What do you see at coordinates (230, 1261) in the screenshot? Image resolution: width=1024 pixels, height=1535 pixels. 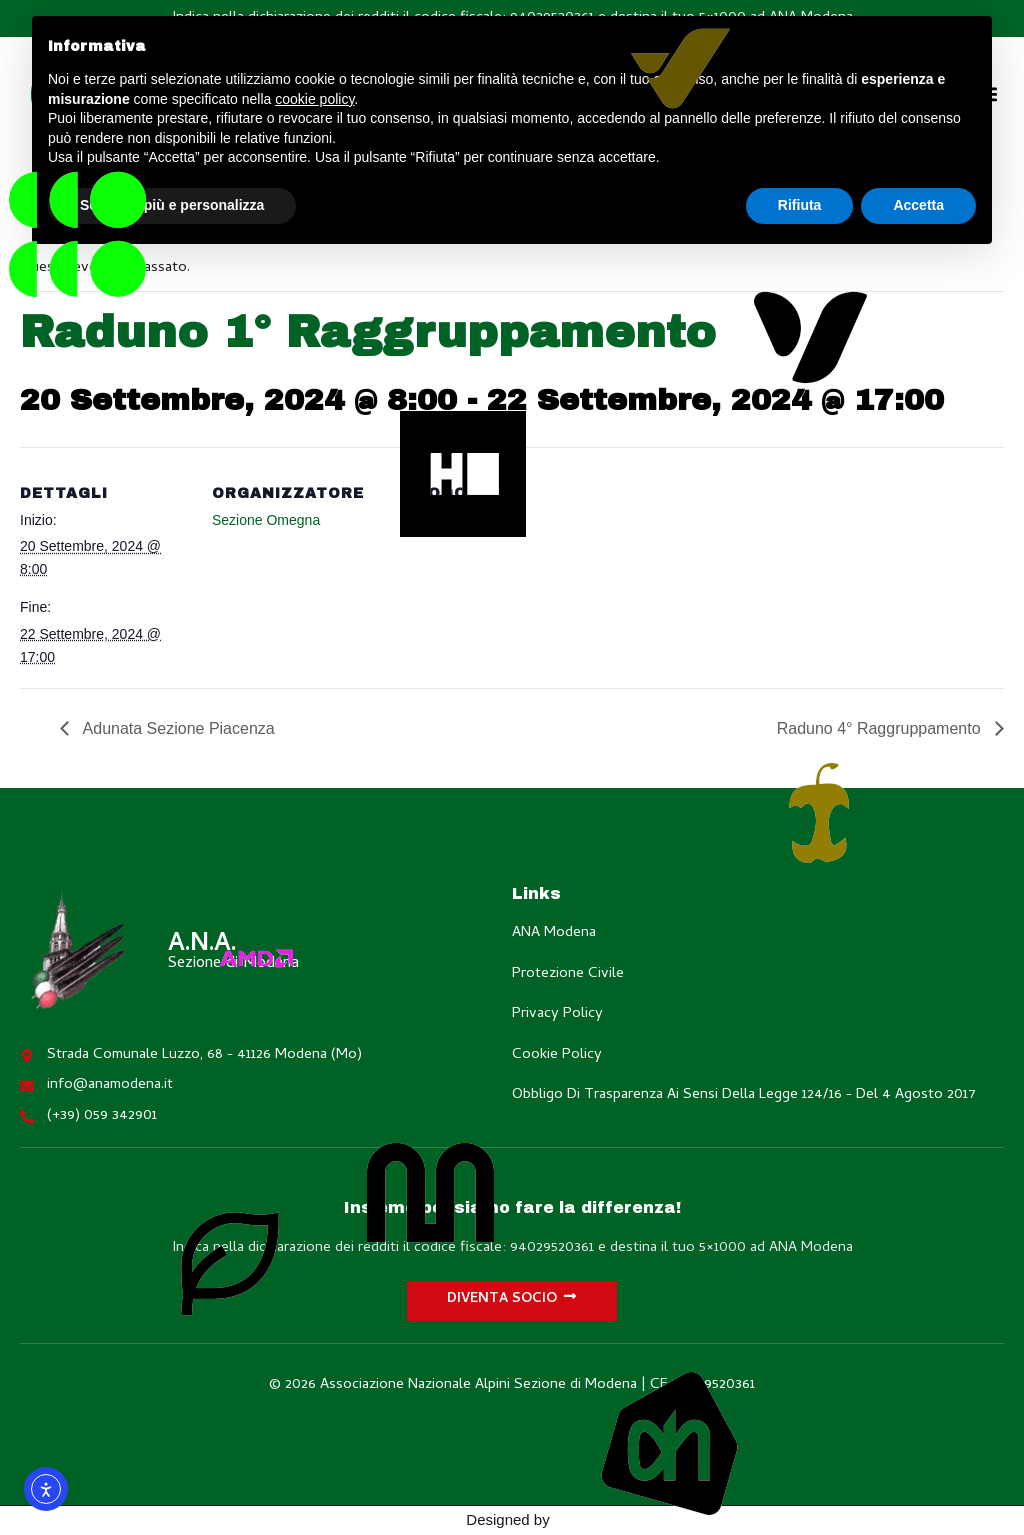 I see `indicates eco-friendly or sustainable option` at bounding box center [230, 1261].